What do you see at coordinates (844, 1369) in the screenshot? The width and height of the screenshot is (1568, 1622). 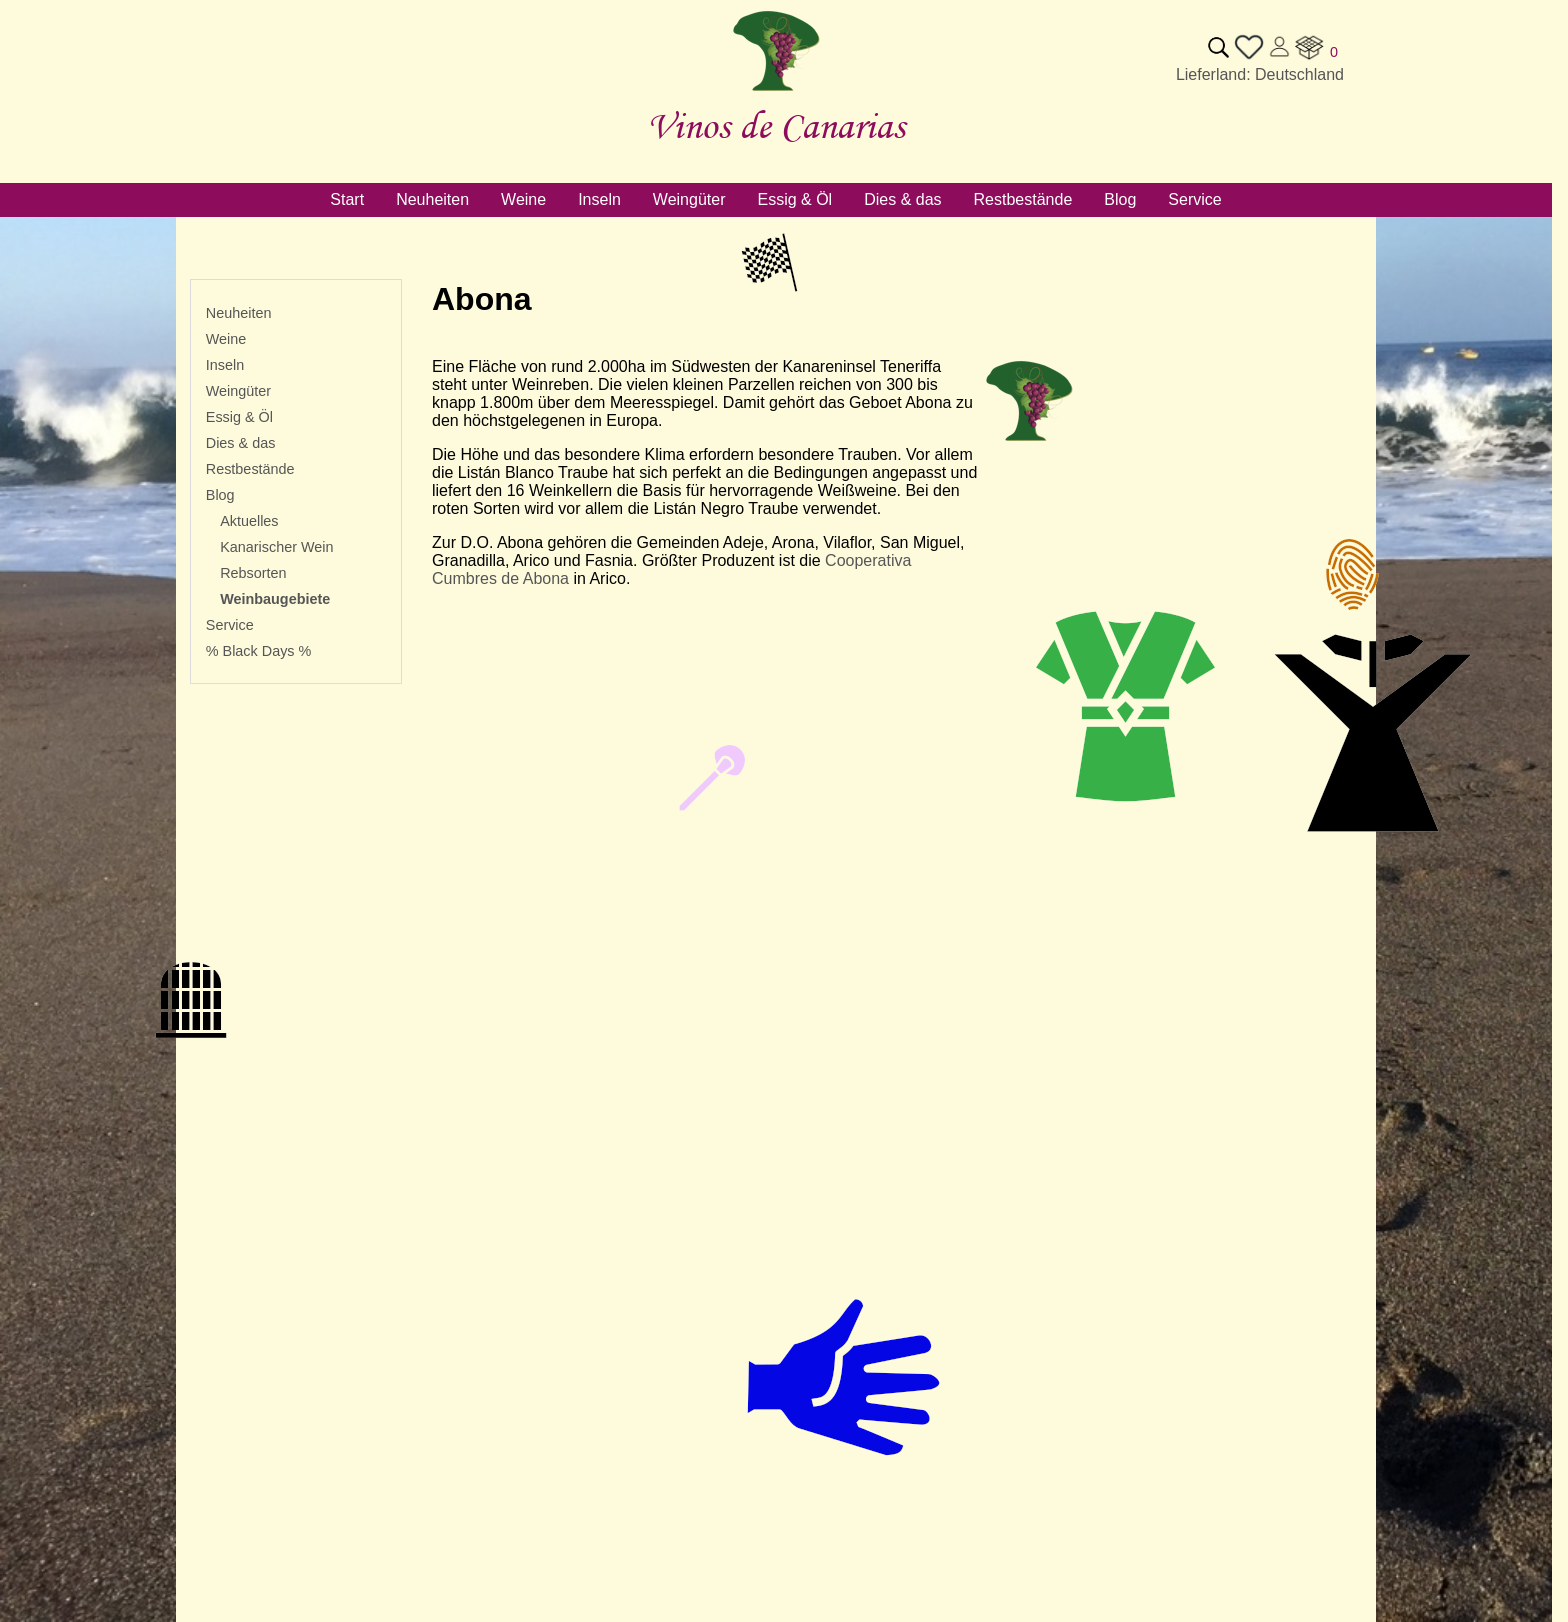 I see `play hand gesture in a game (paper in rock-paper-scissors)` at bounding box center [844, 1369].